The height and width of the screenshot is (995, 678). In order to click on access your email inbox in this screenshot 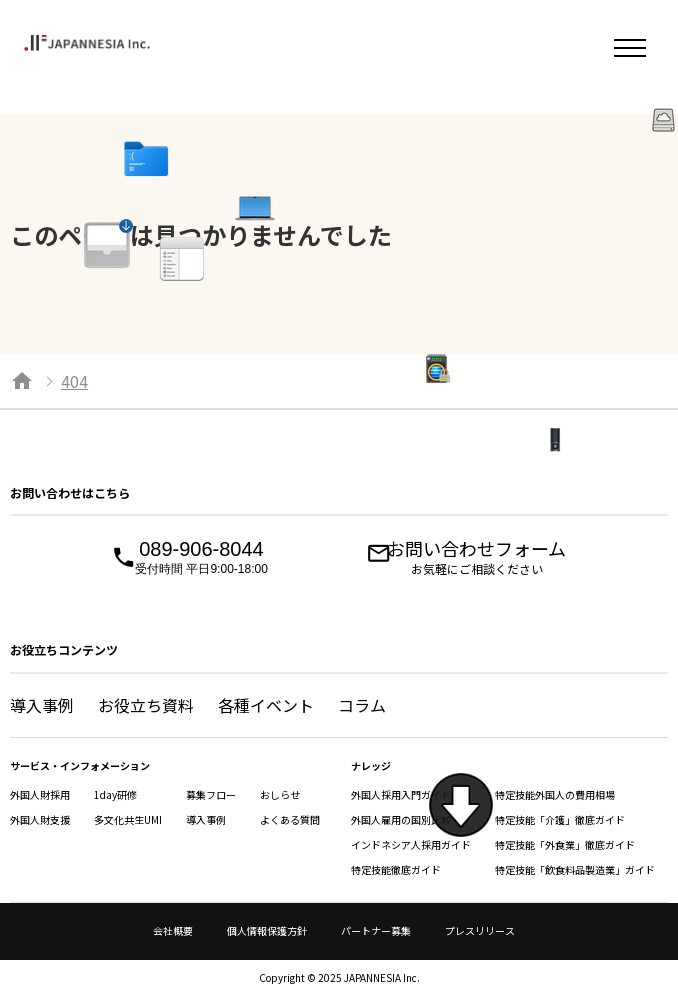, I will do `click(107, 245)`.